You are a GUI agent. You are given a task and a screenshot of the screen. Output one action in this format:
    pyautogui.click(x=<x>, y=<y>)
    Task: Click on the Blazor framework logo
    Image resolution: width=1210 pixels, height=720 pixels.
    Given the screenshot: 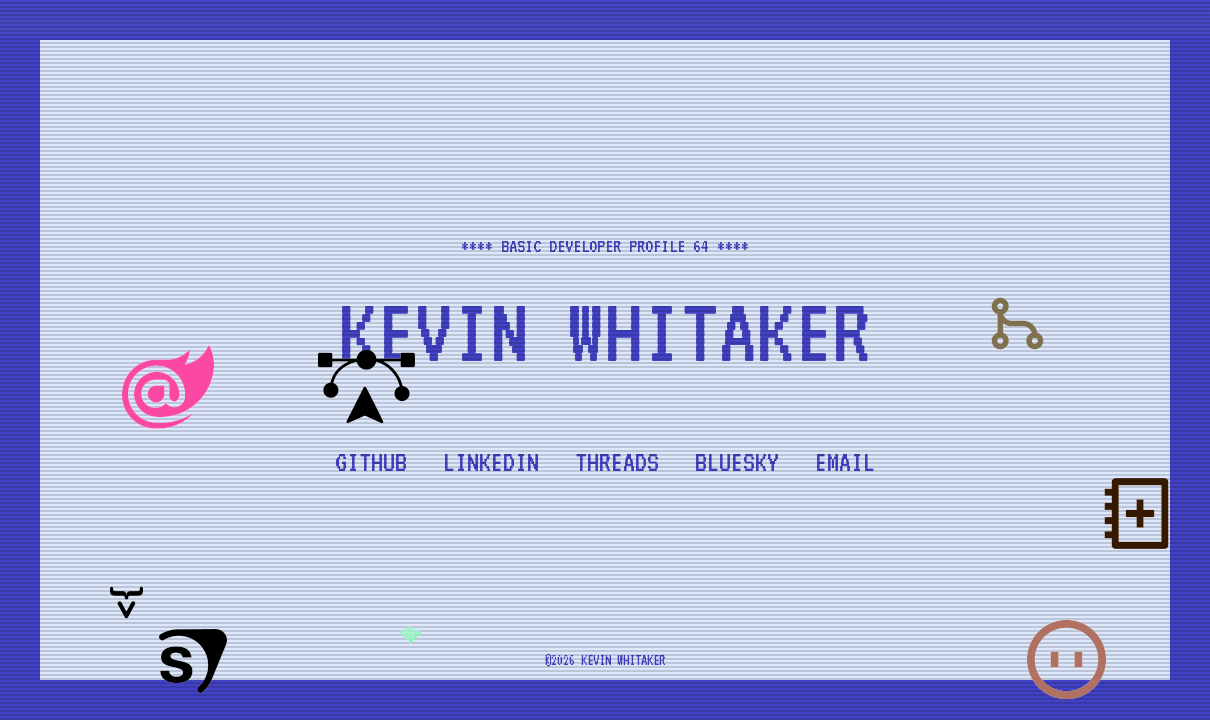 What is the action you would take?
    pyautogui.click(x=168, y=387)
    